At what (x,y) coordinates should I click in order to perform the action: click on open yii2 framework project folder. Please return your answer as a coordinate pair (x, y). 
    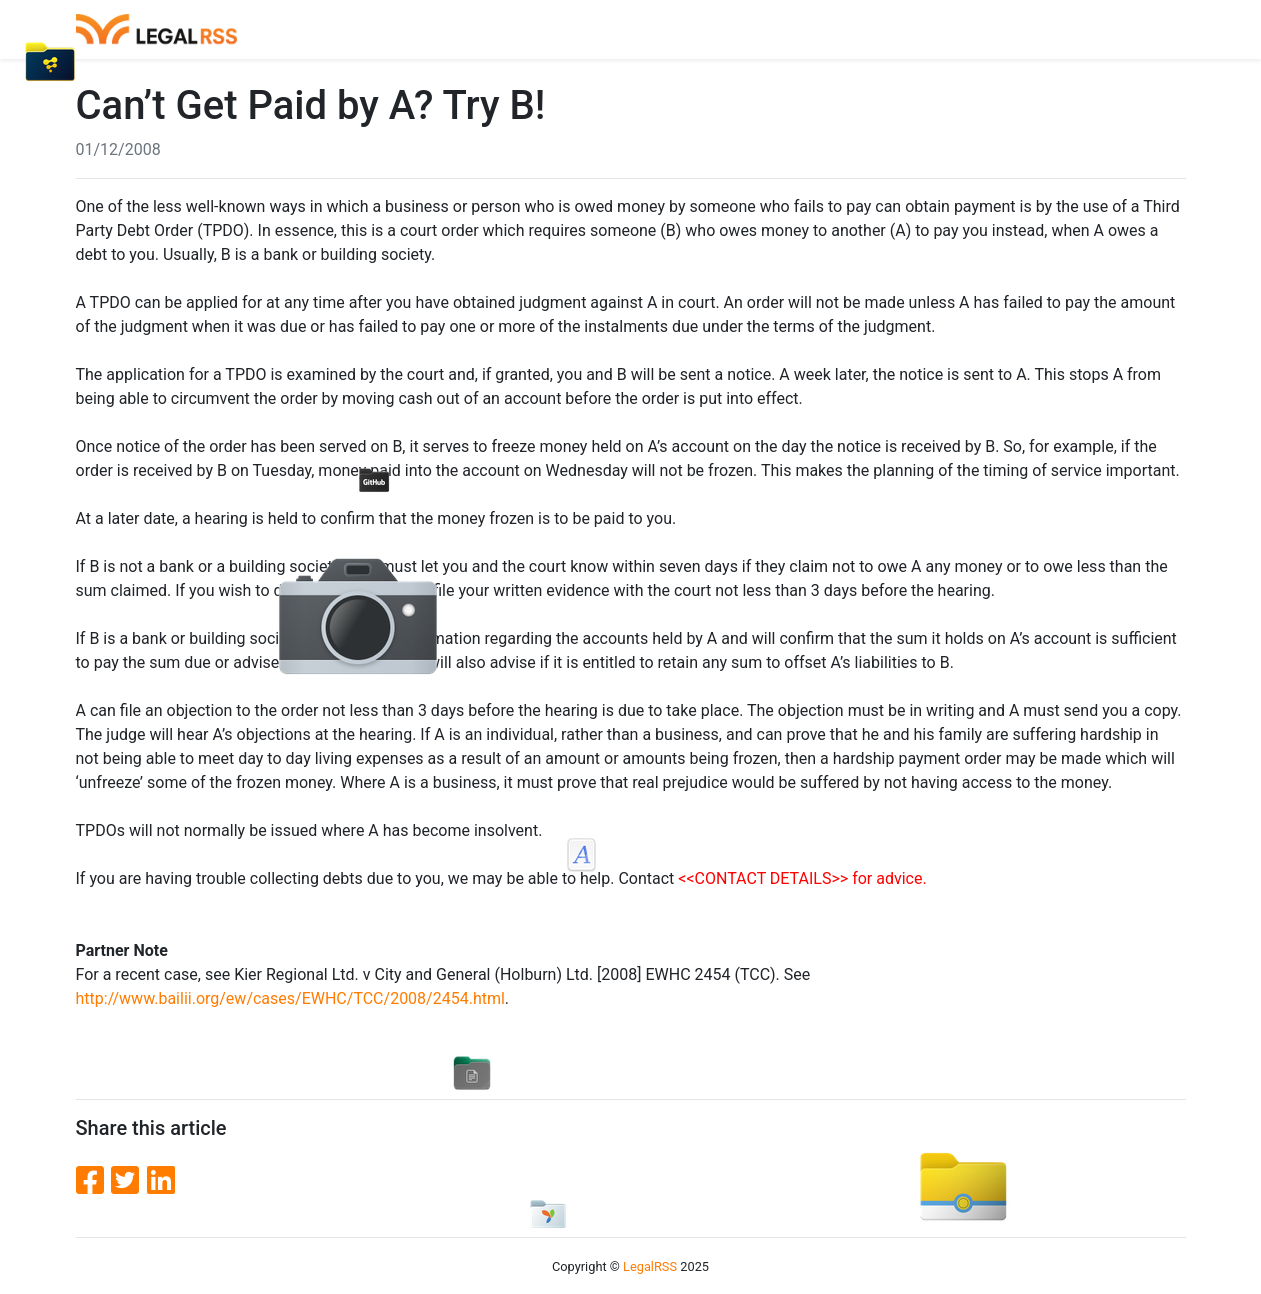
    Looking at the image, I should click on (548, 1215).